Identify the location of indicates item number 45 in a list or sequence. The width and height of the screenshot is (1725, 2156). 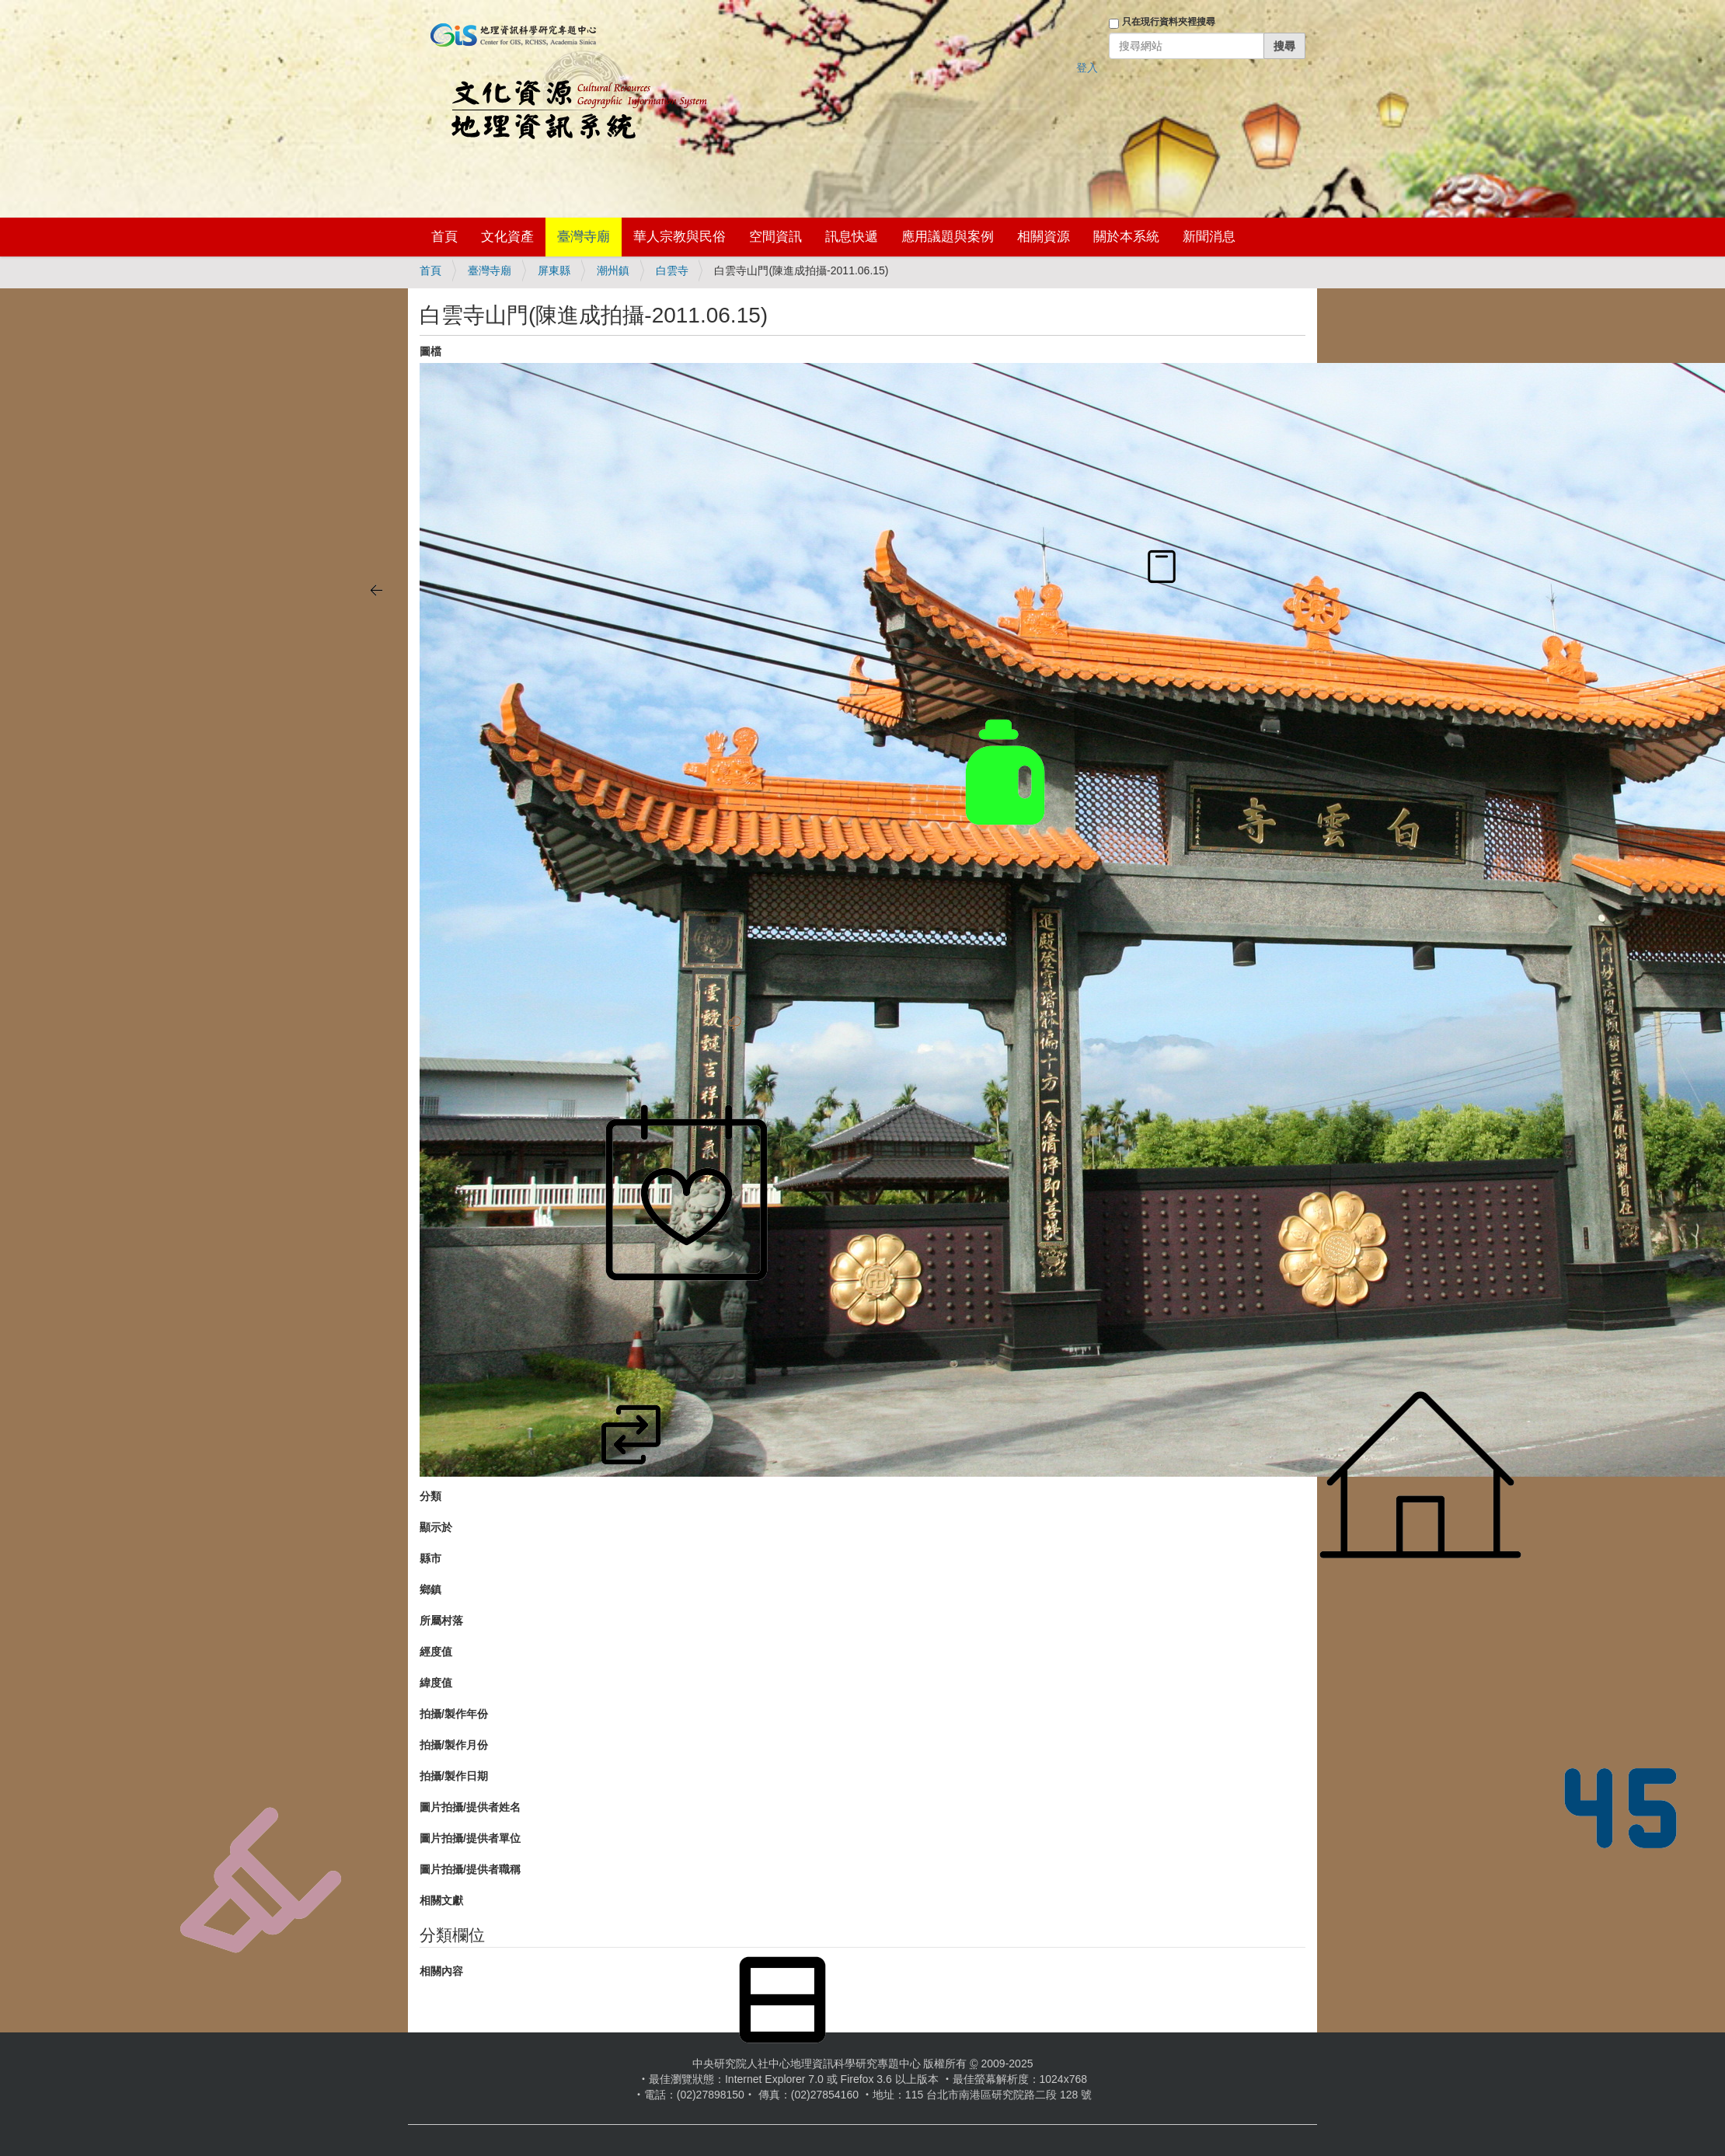
(1620, 1808).